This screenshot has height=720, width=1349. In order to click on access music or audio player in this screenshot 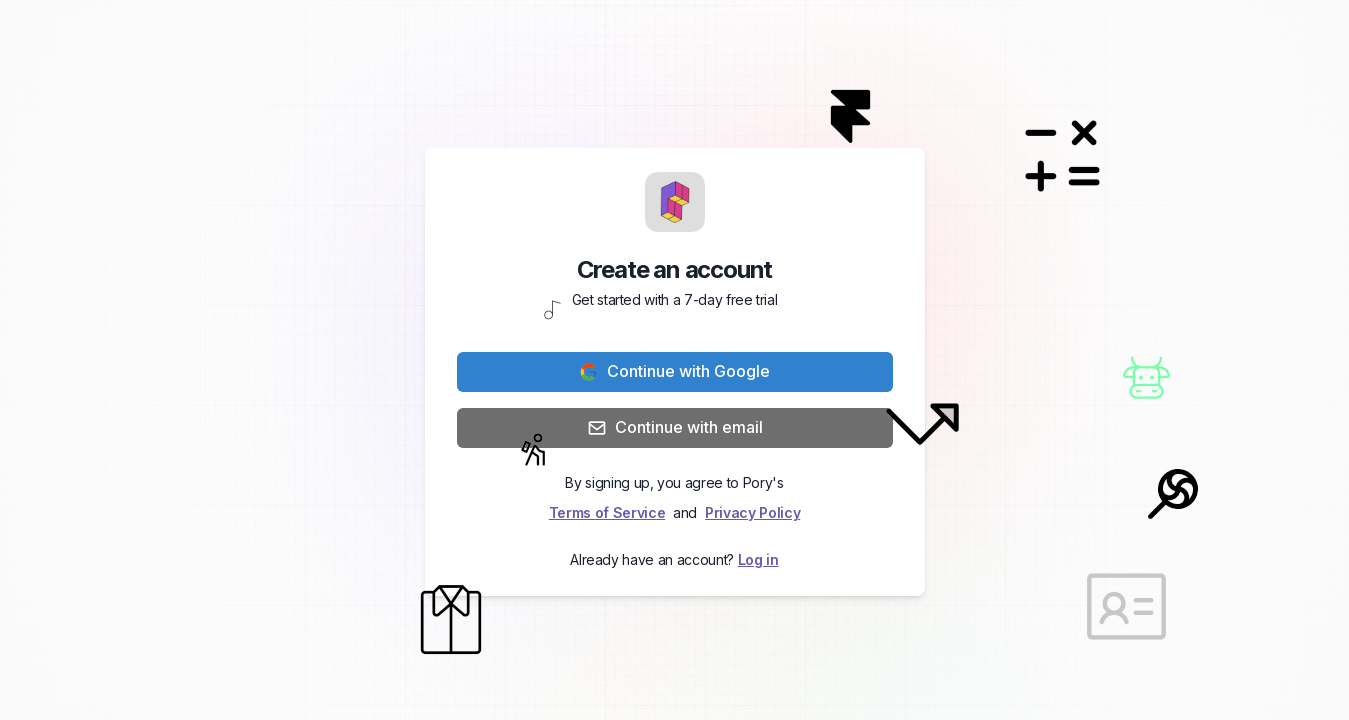, I will do `click(552, 309)`.